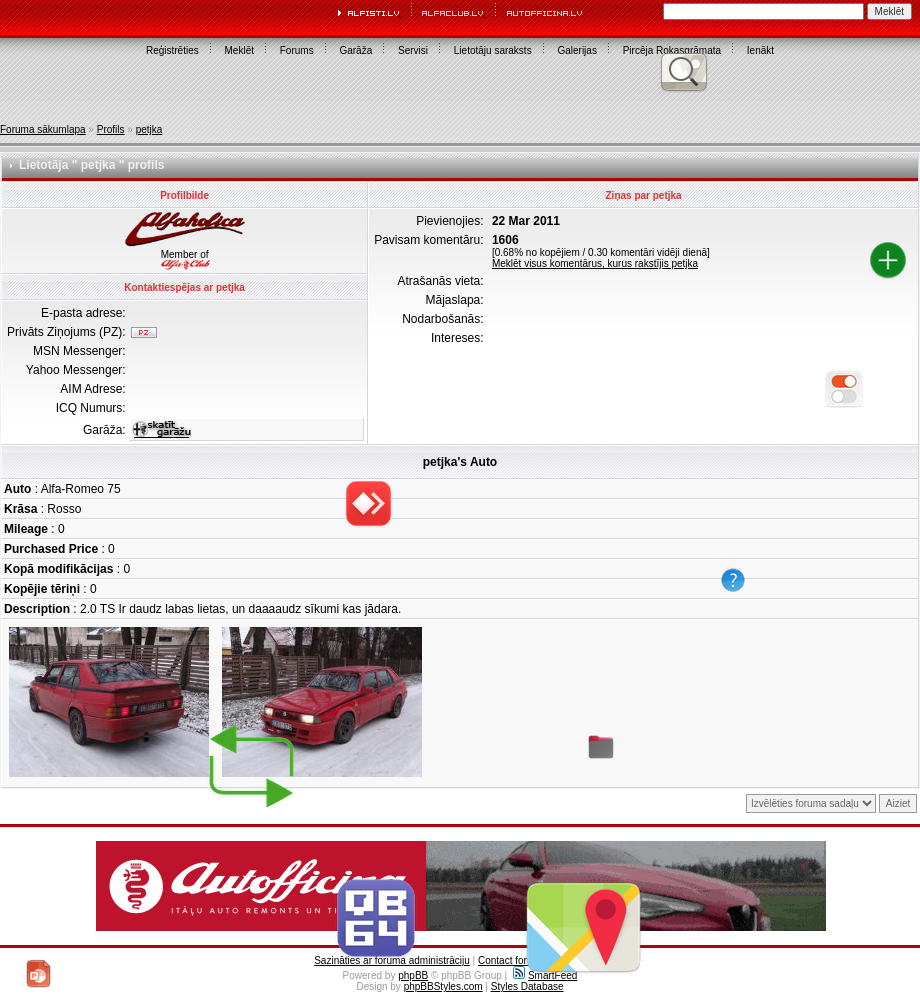 Image resolution: width=920 pixels, height=997 pixels. What do you see at coordinates (601, 747) in the screenshot?
I see `open folder to view contents` at bounding box center [601, 747].